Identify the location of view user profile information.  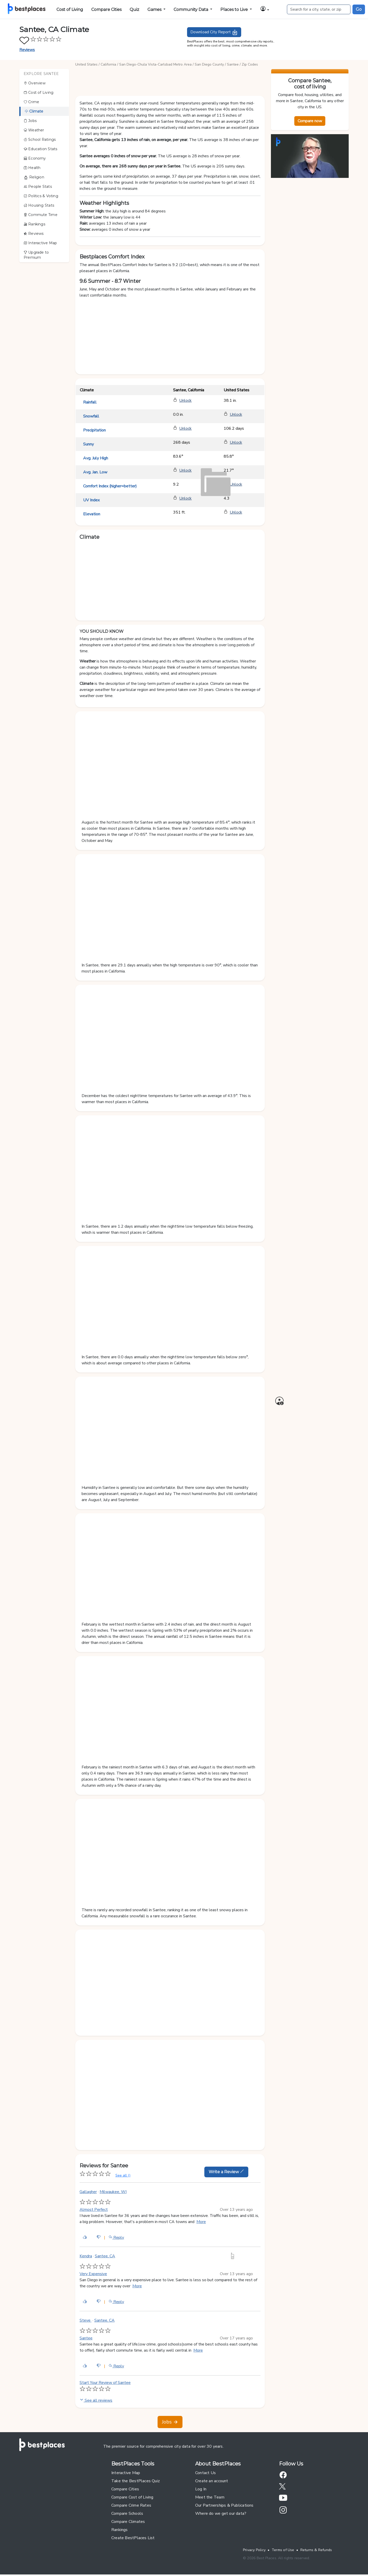
(279, 1401).